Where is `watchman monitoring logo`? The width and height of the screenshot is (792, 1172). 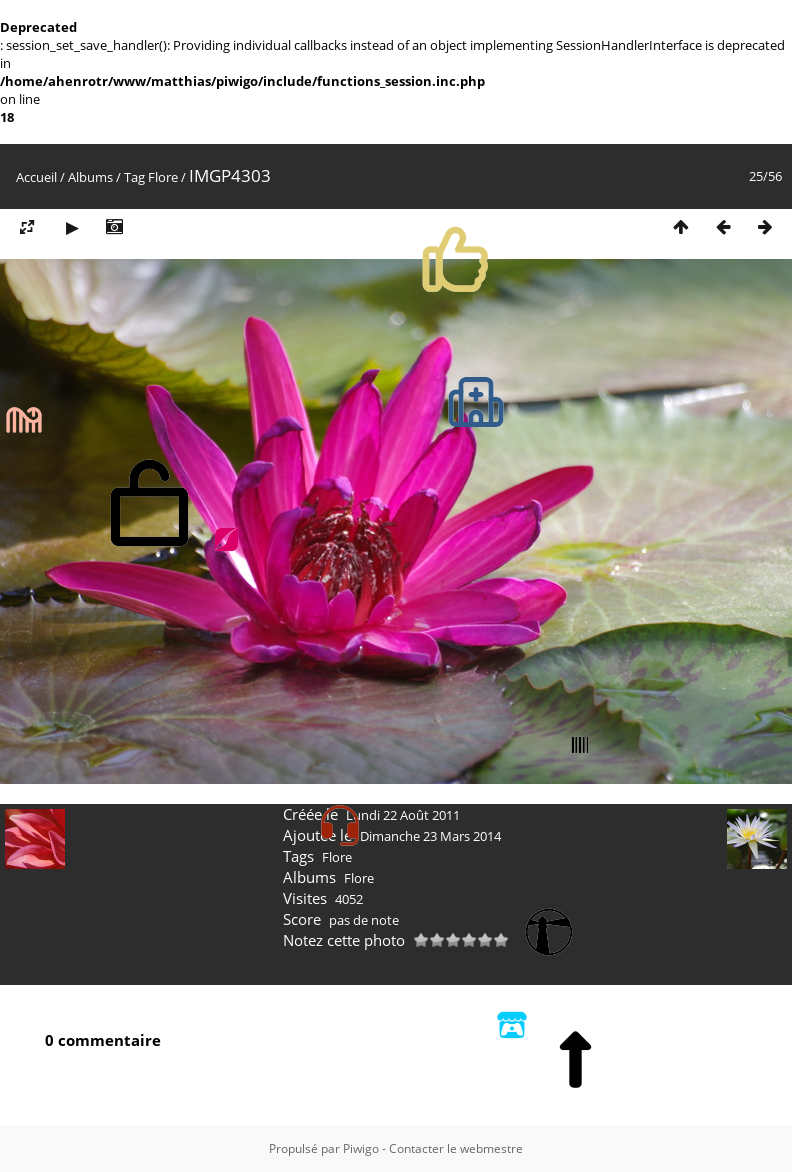
watchman monitoring logo is located at coordinates (549, 932).